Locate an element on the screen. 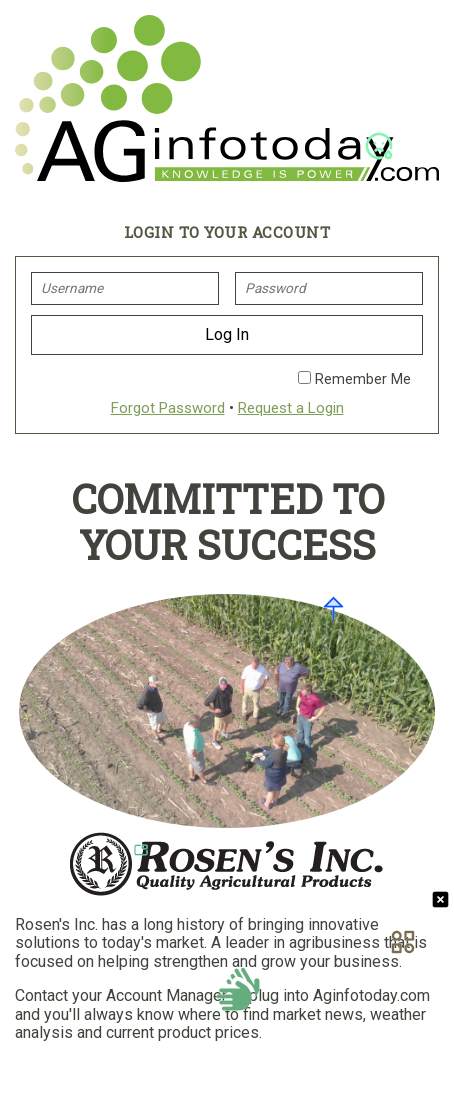 This screenshot has height=1098, width=454. close or dismiss a dialog is located at coordinates (440, 899).